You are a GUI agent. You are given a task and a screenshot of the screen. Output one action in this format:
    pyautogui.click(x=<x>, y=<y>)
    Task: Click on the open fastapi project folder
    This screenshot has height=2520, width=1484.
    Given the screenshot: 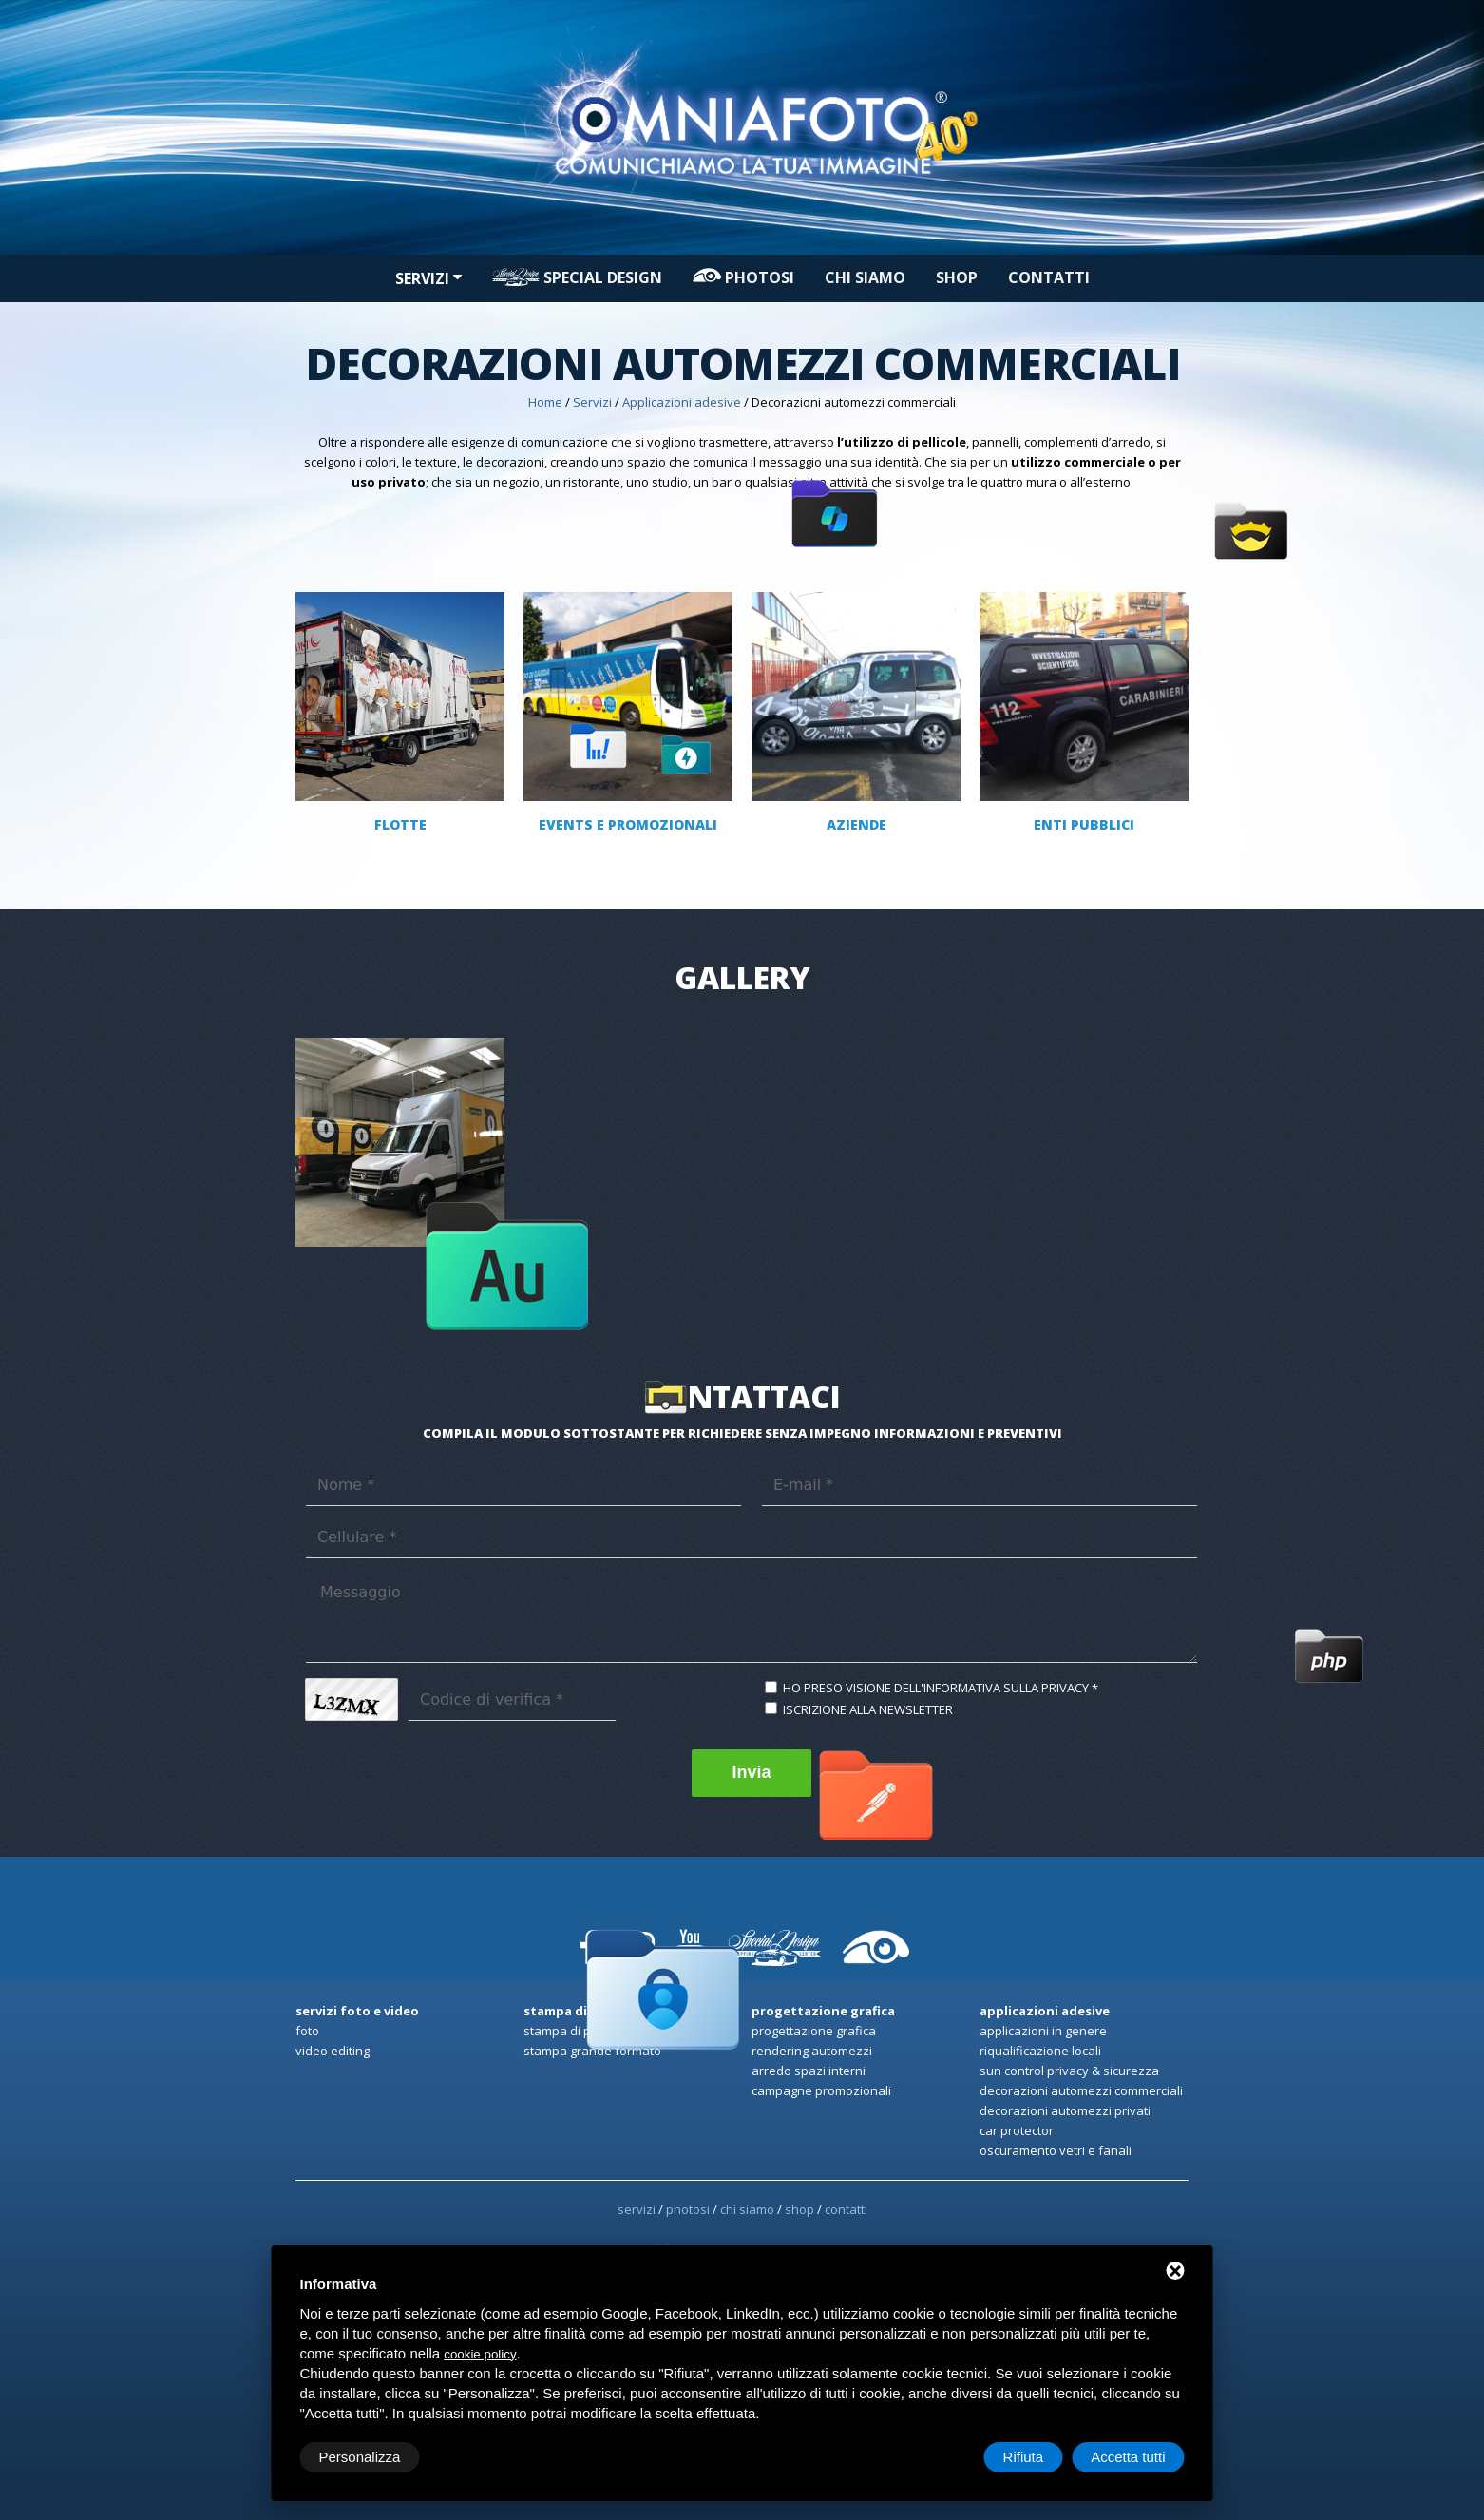 What is the action you would take?
    pyautogui.click(x=686, y=756)
    